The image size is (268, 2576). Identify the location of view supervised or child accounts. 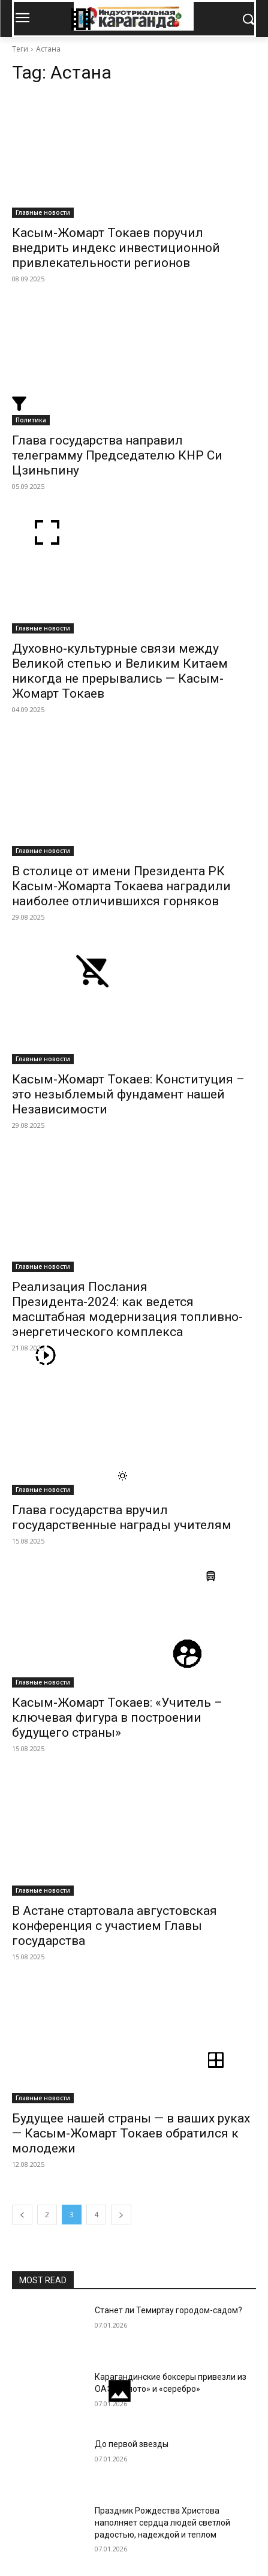
(187, 1653).